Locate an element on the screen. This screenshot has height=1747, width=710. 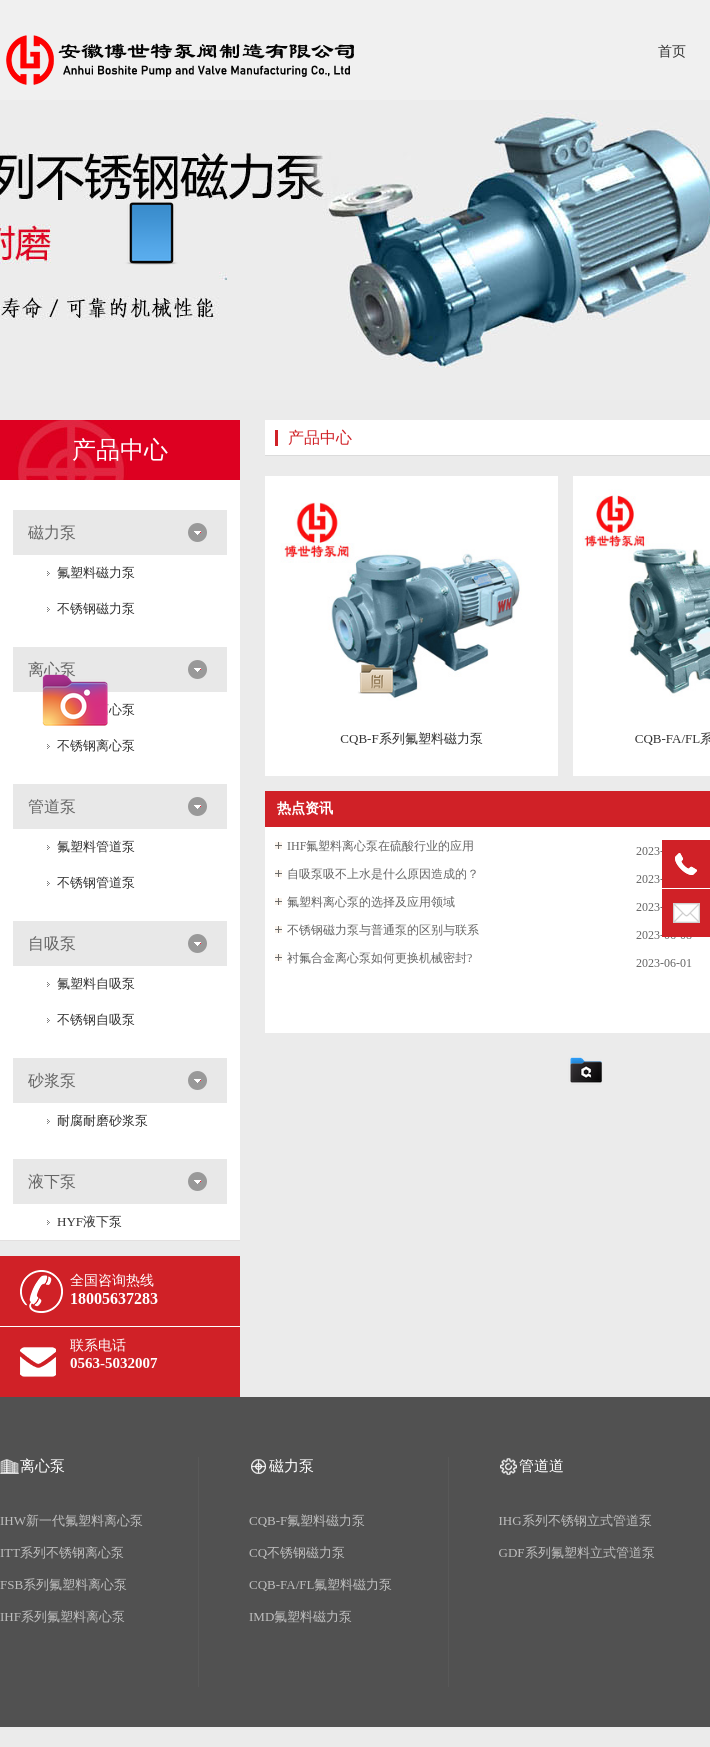
open quixel assets folder is located at coordinates (586, 1071).